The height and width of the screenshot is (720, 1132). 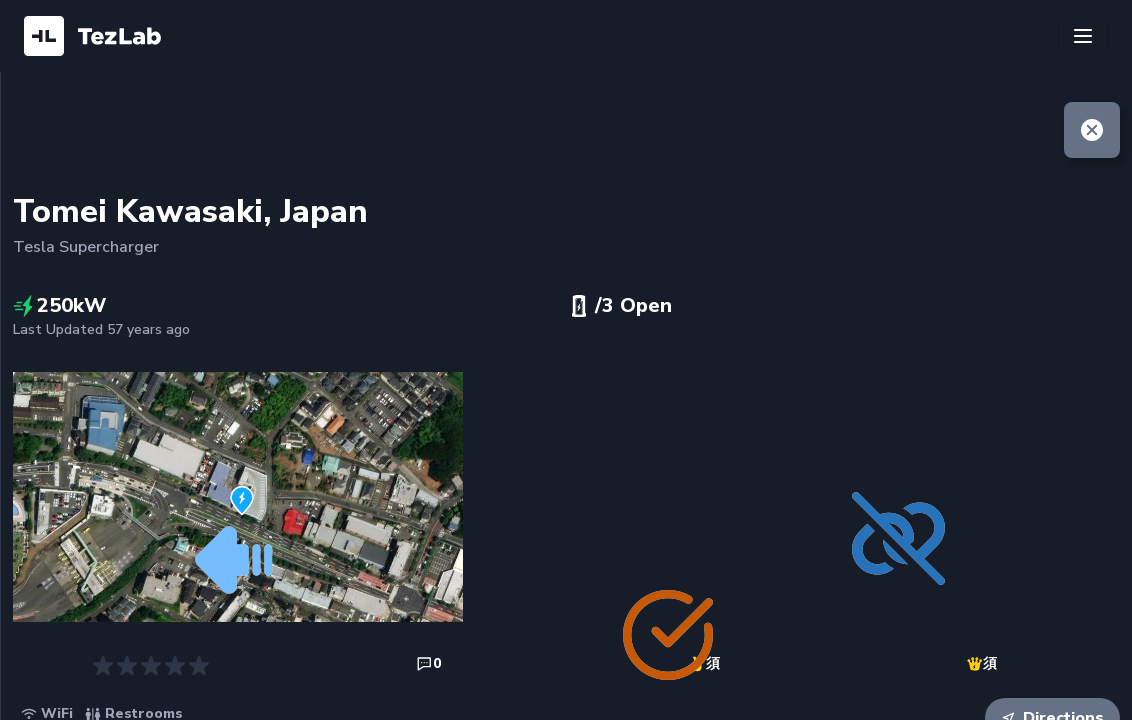 I want to click on indicates a broken or invalid link, so click(x=898, y=538).